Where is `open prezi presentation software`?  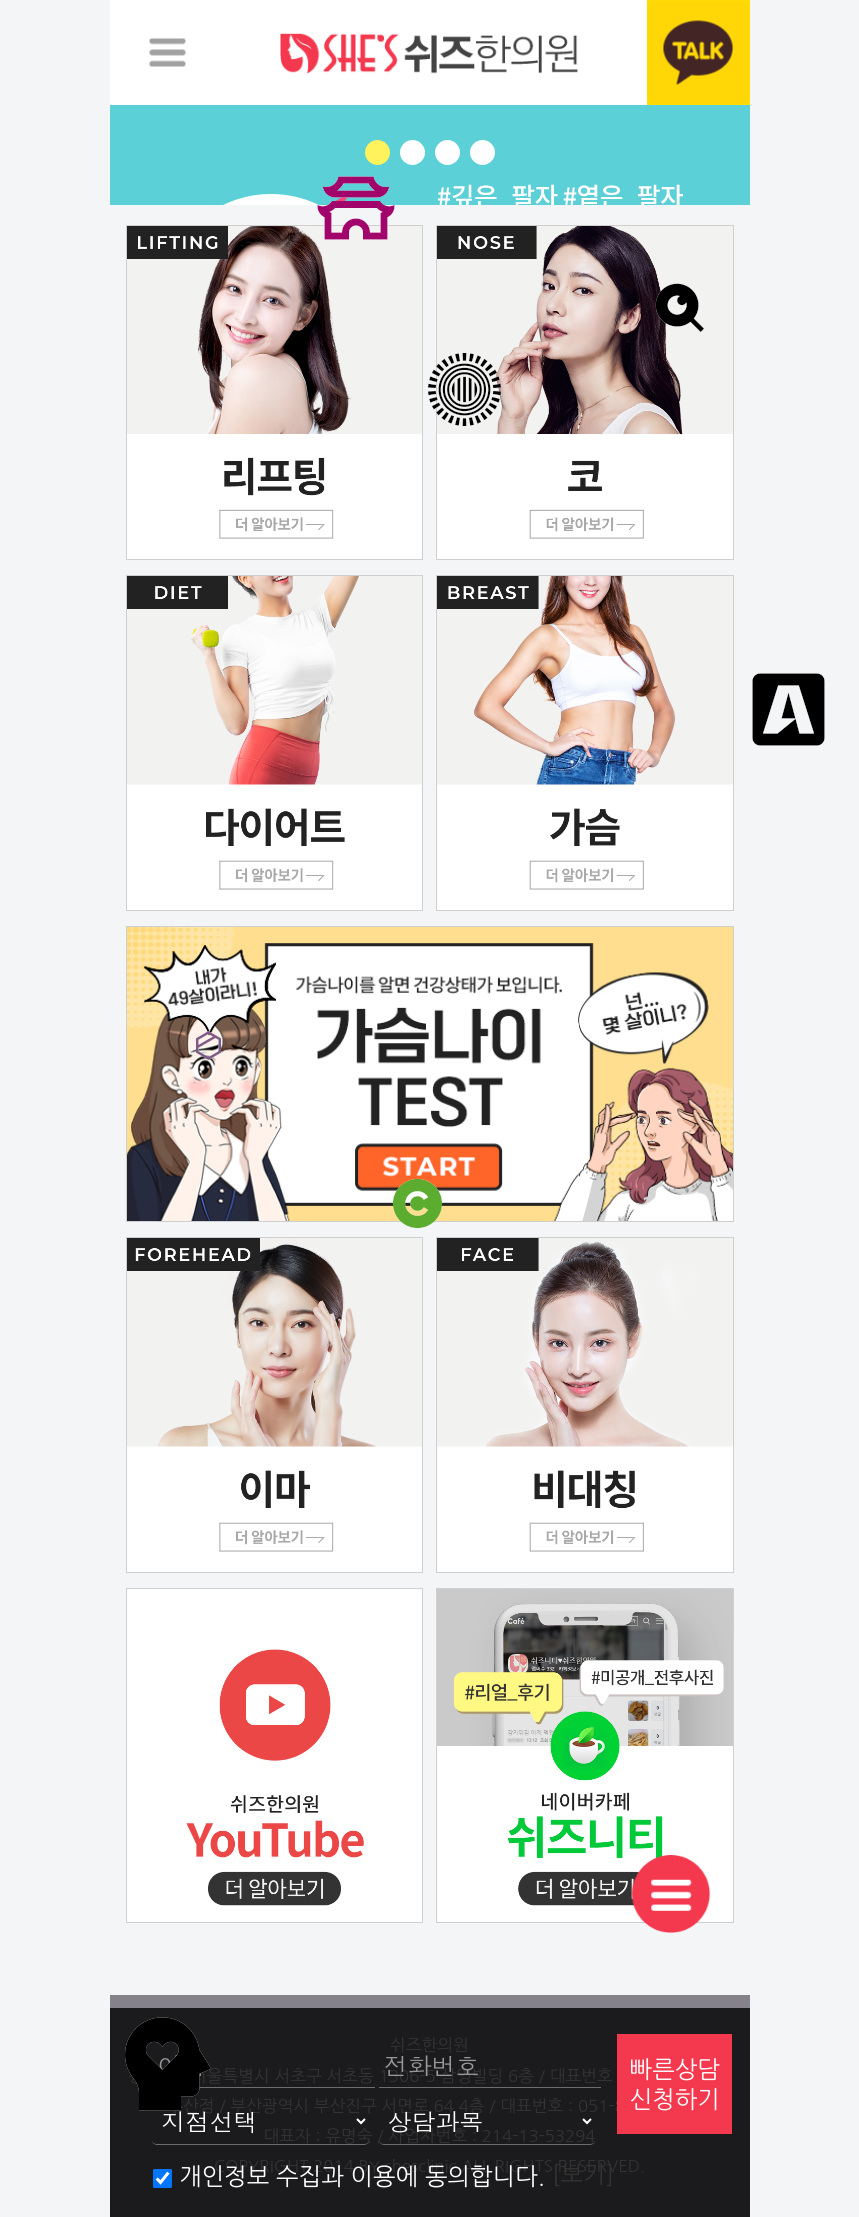 open prezi presentation software is located at coordinates (464, 389).